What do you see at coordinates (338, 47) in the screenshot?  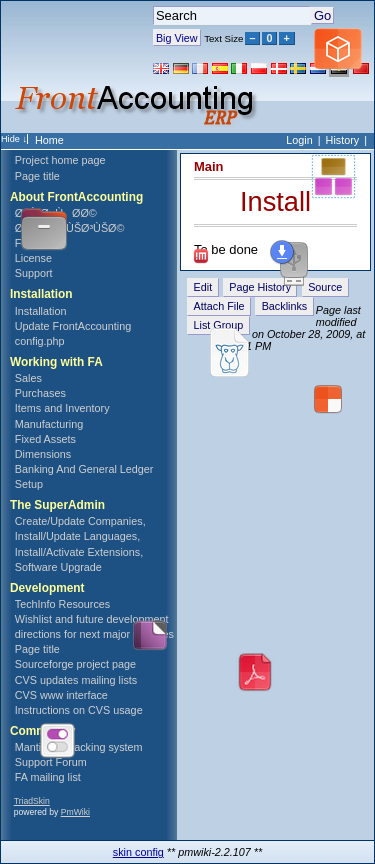 I see `open a 3D model file in STL binary format` at bounding box center [338, 47].